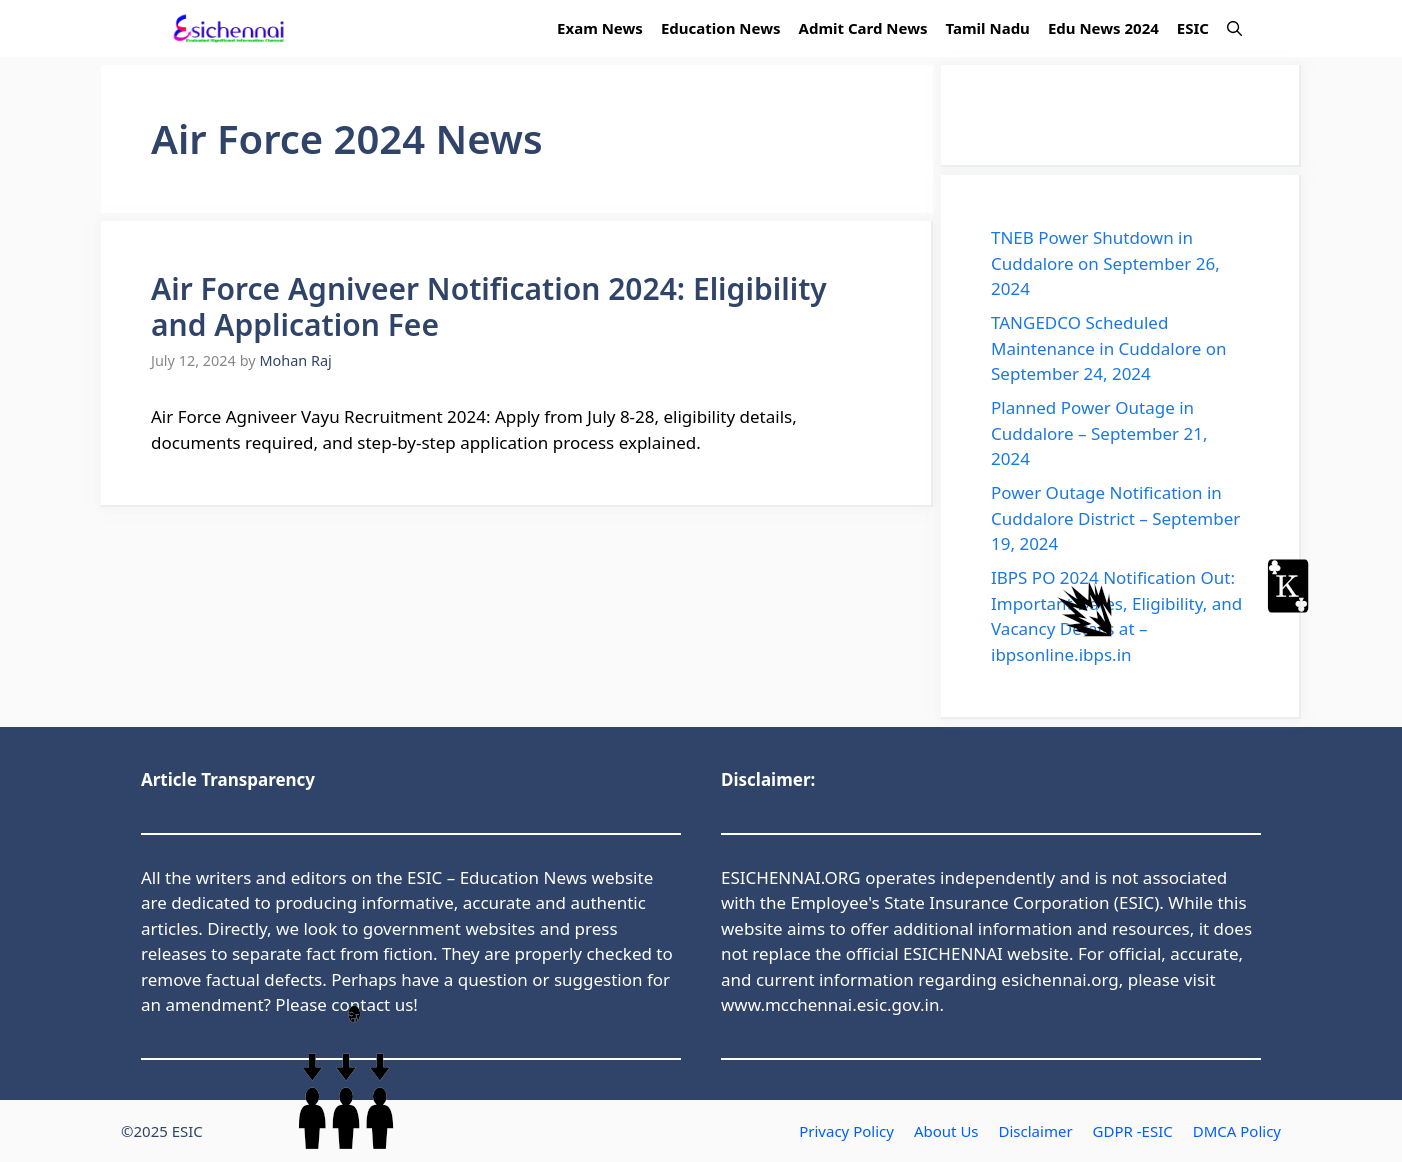 The width and height of the screenshot is (1402, 1162). What do you see at coordinates (1084, 608) in the screenshot?
I see `indicates an explosion or blast effect in a game` at bounding box center [1084, 608].